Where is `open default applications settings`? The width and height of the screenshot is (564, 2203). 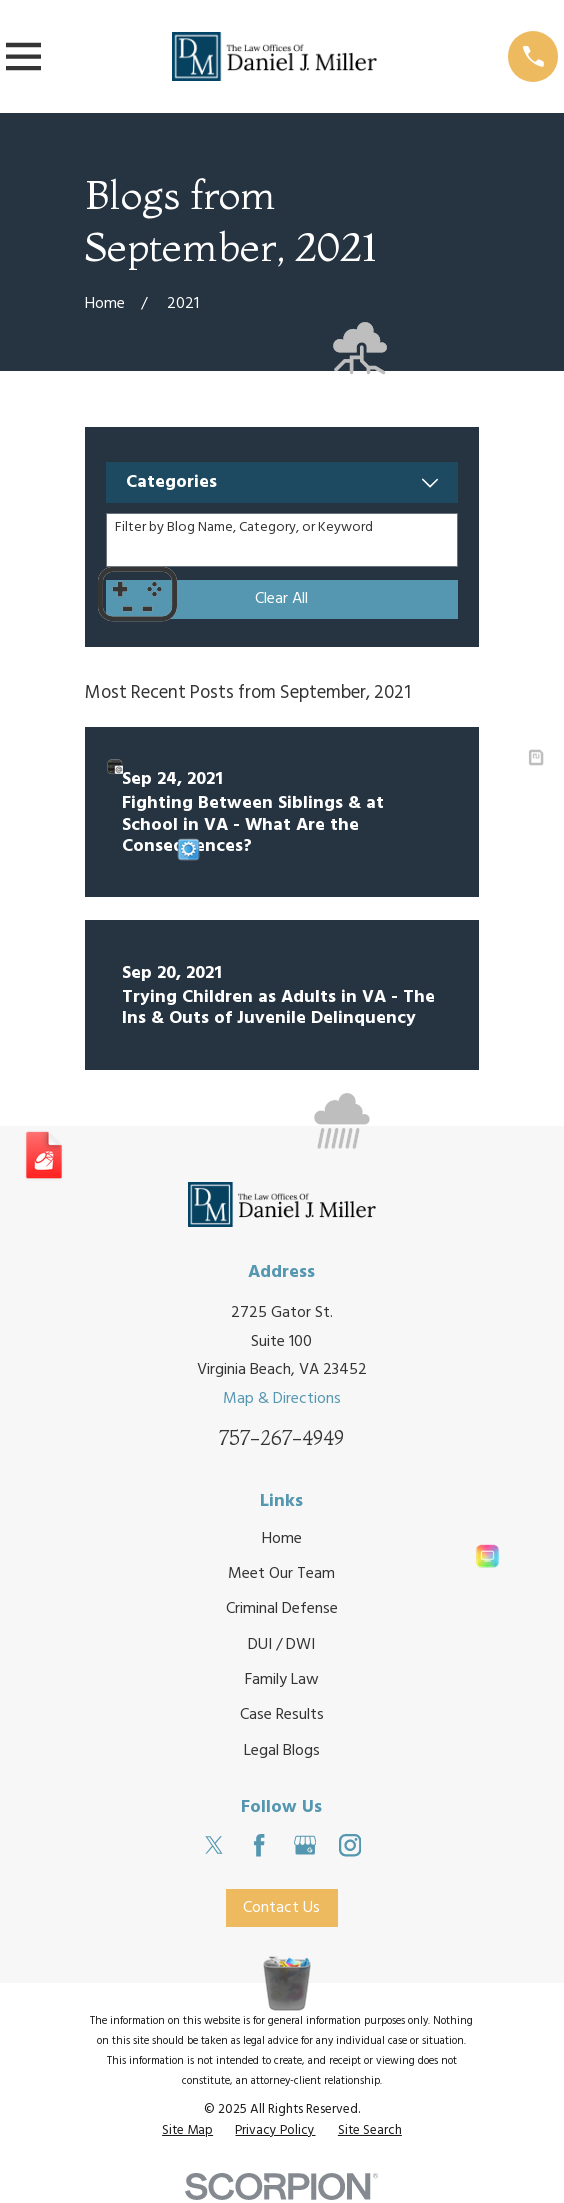 open default applications settings is located at coordinates (188, 849).